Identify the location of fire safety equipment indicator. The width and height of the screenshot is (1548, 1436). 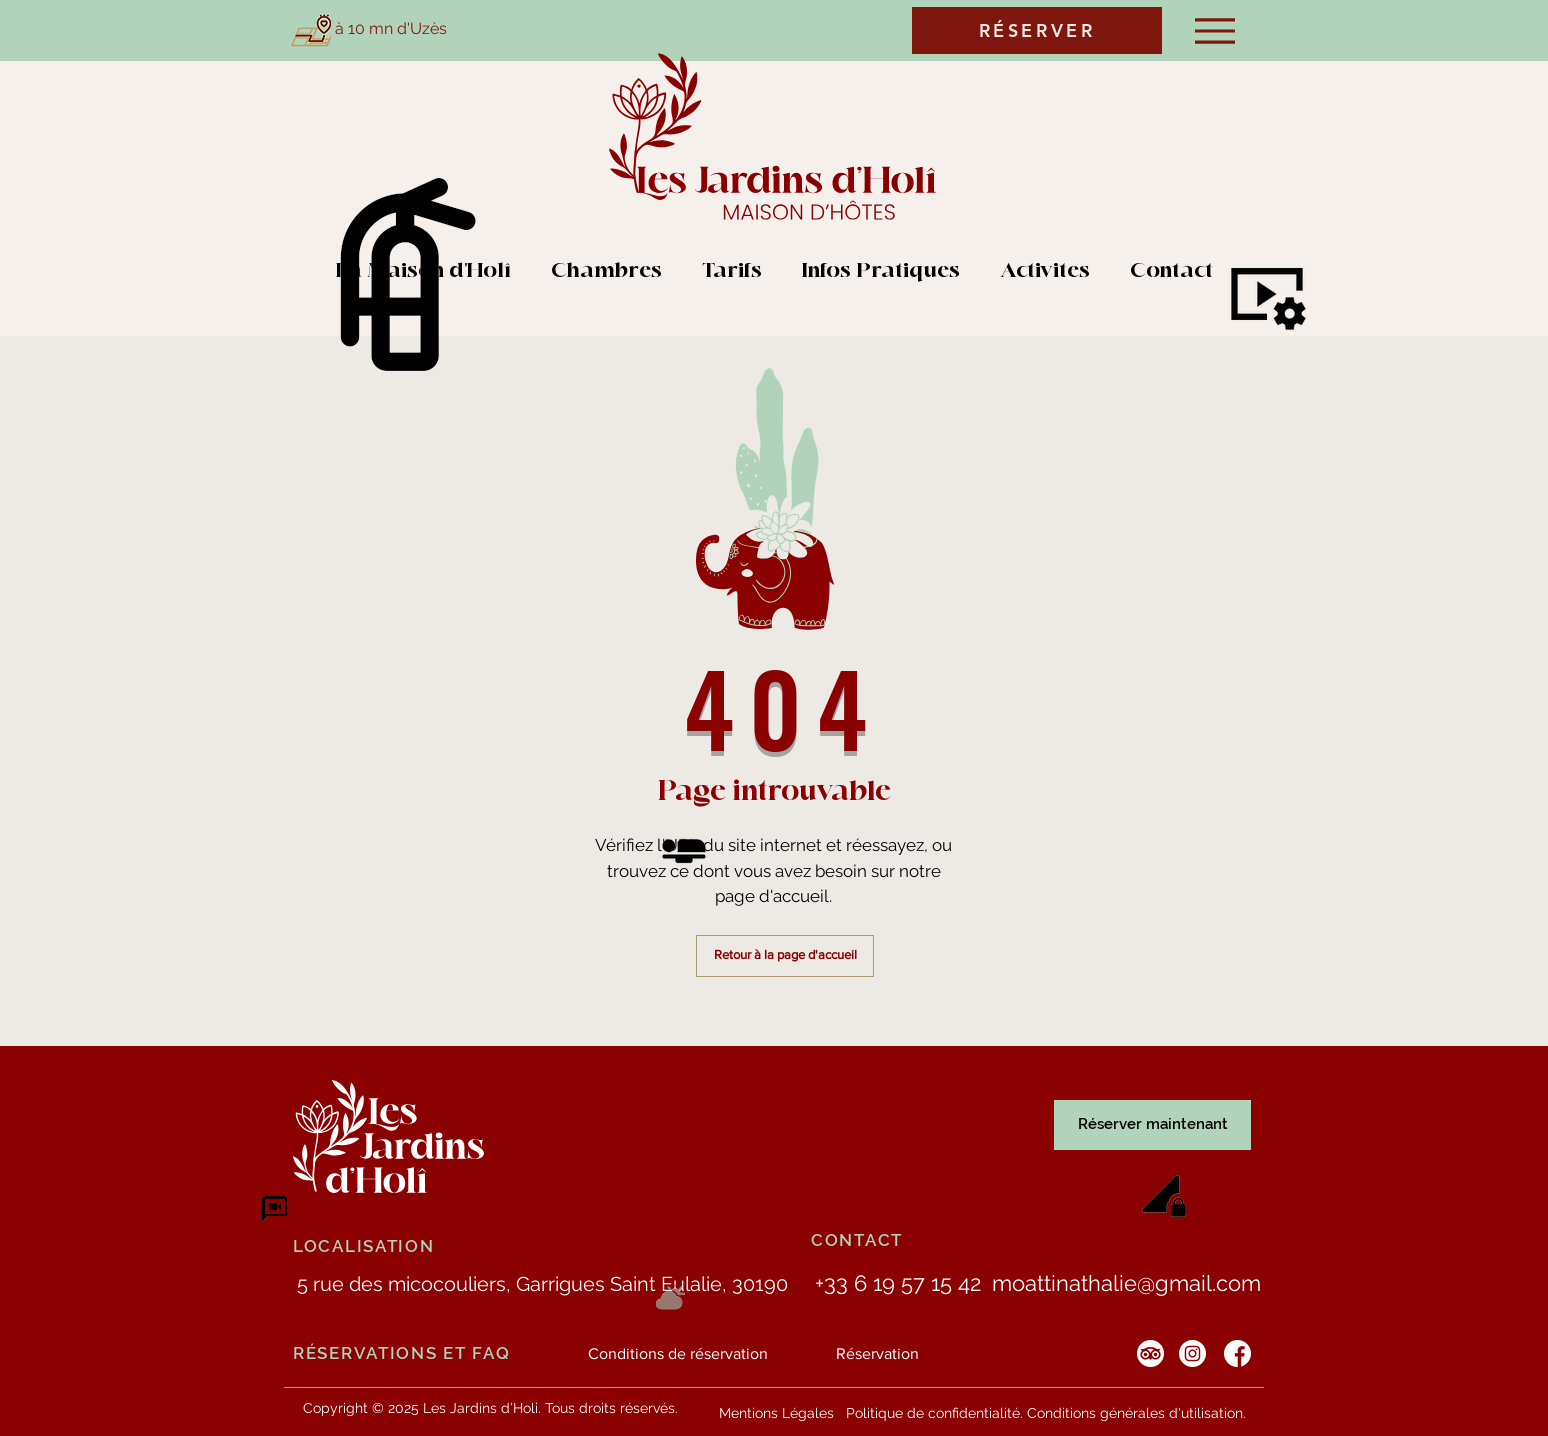
(399, 276).